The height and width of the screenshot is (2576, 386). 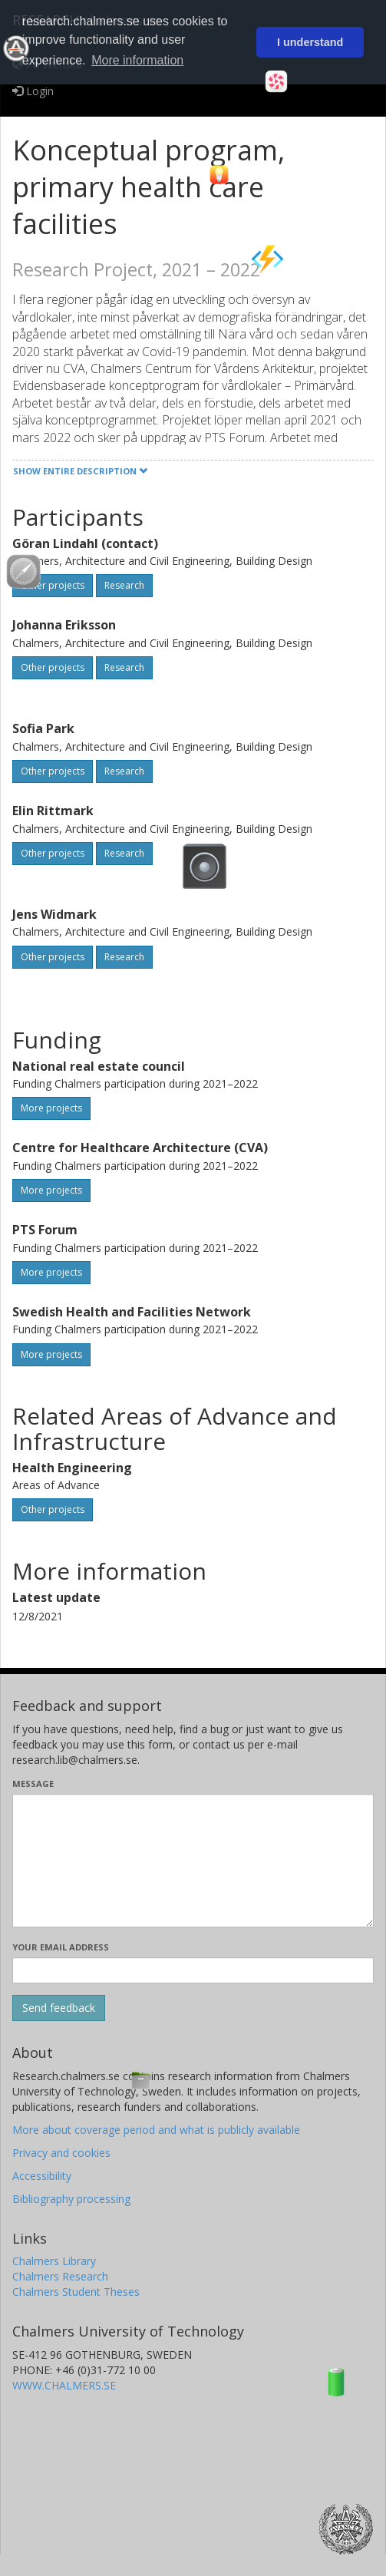 I want to click on open redshift to adjust screen color temperature, so click(x=219, y=174).